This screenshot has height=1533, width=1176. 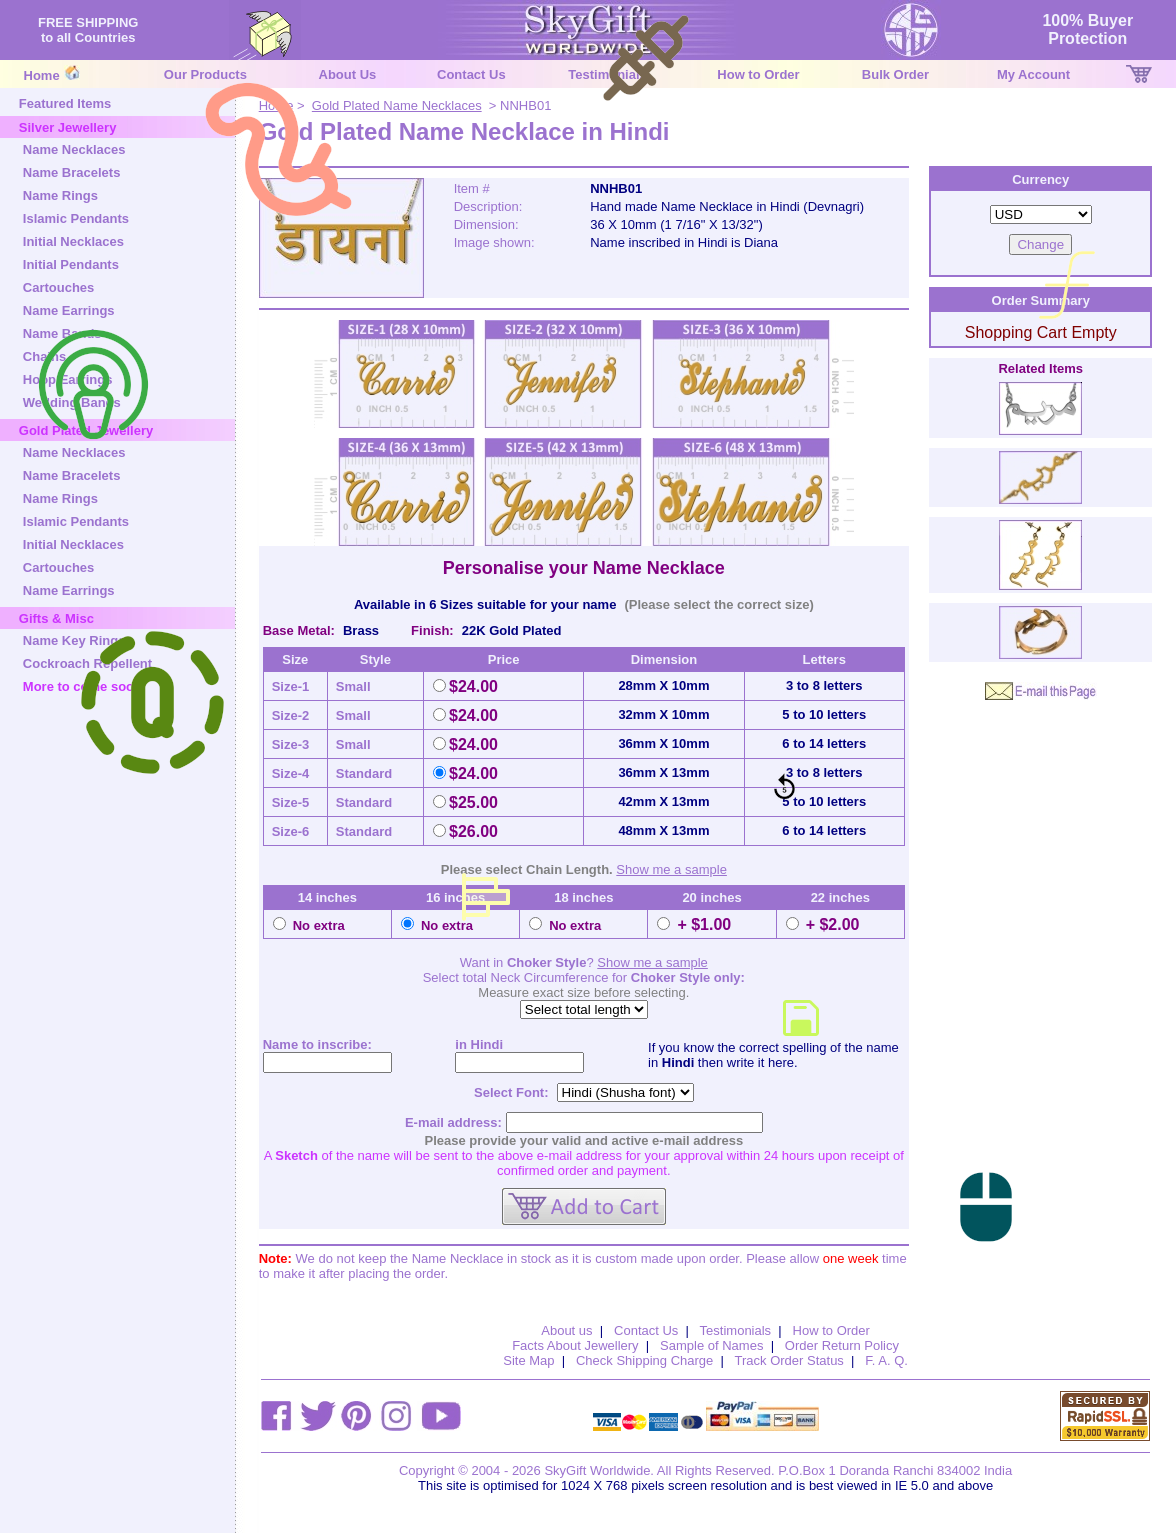 What do you see at coordinates (484, 897) in the screenshot?
I see `view horizontal bar chart data` at bounding box center [484, 897].